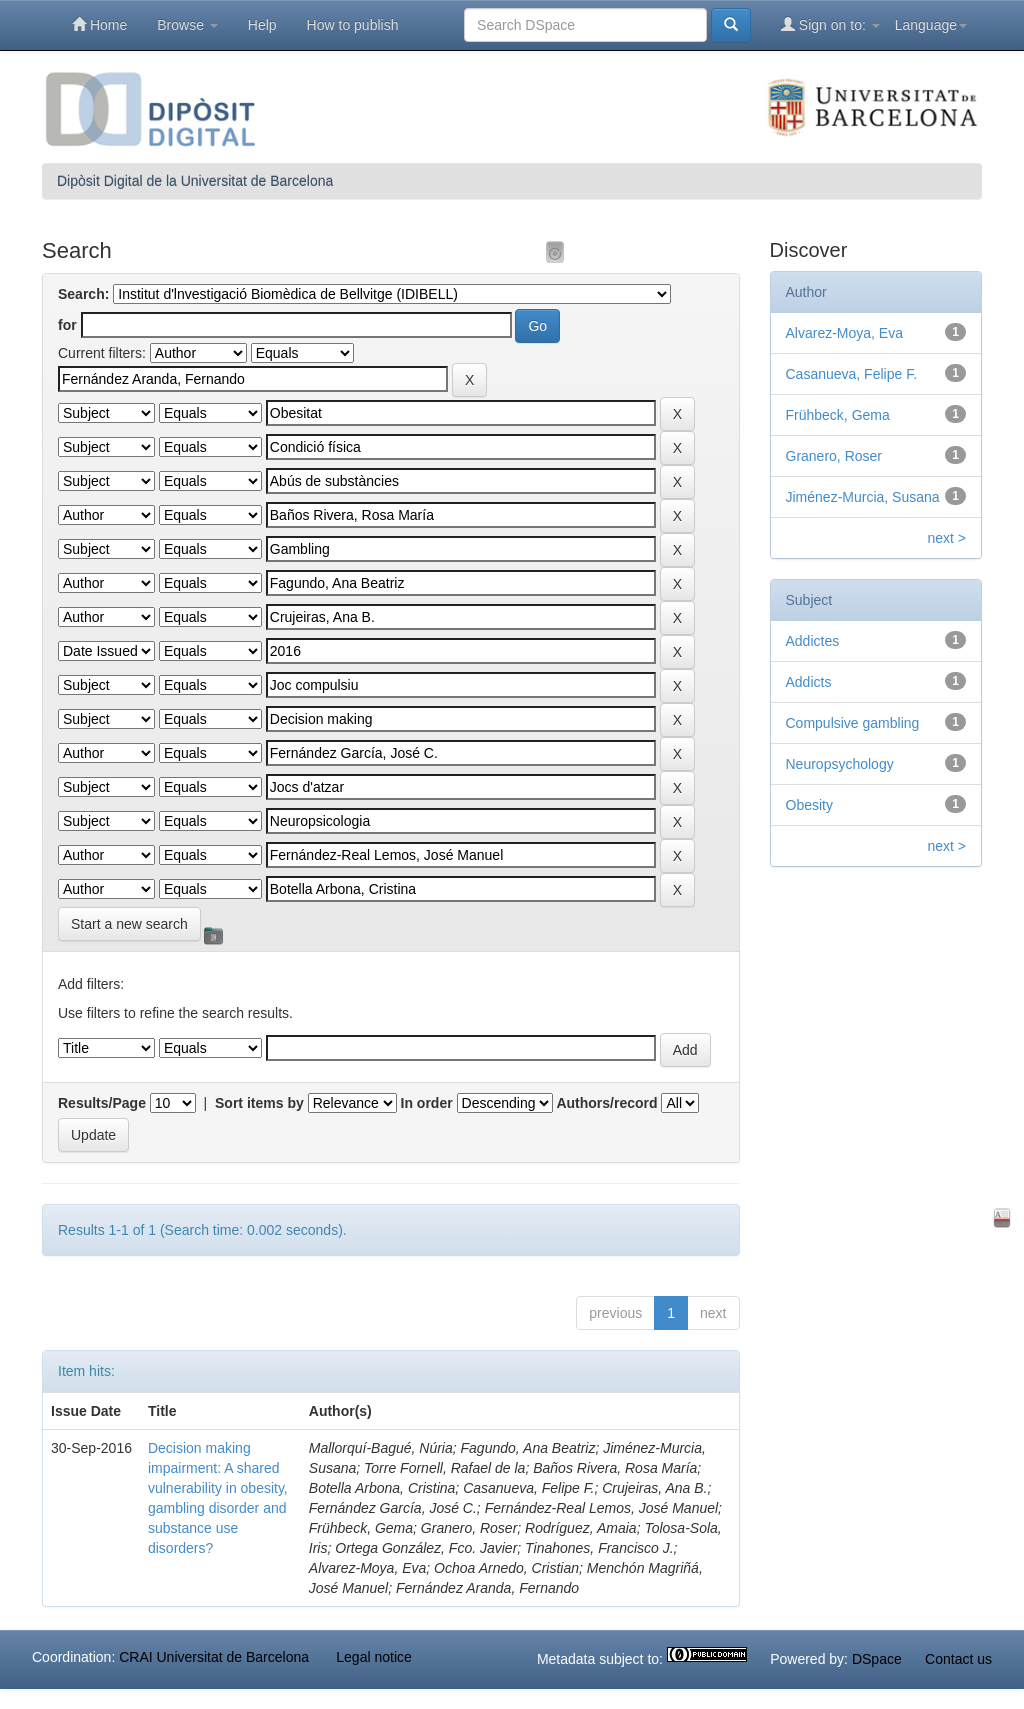 This screenshot has width=1024, height=1709. Describe the element at coordinates (1002, 1218) in the screenshot. I see `open document scanner application` at that location.